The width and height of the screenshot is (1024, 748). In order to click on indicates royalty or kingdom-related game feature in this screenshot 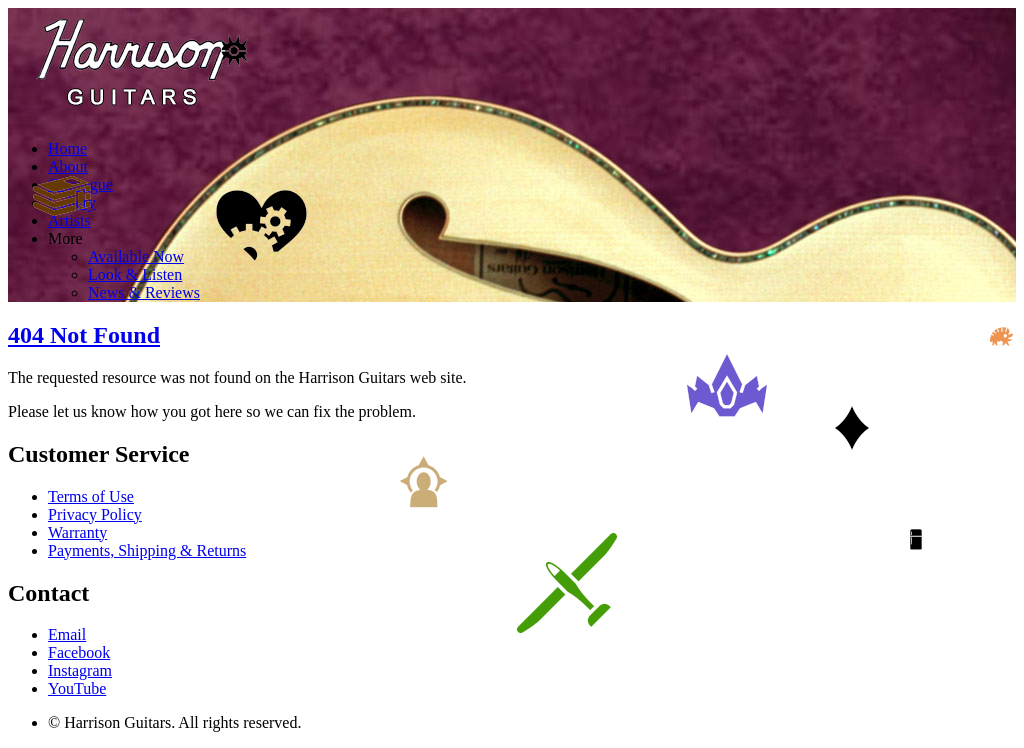, I will do `click(727, 387)`.